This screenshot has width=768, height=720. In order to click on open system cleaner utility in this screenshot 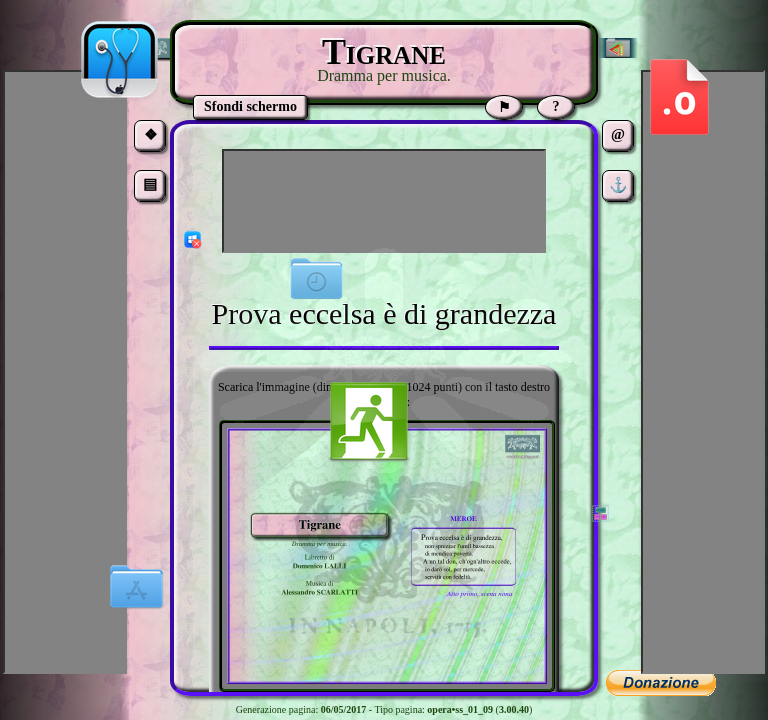, I will do `click(119, 59)`.